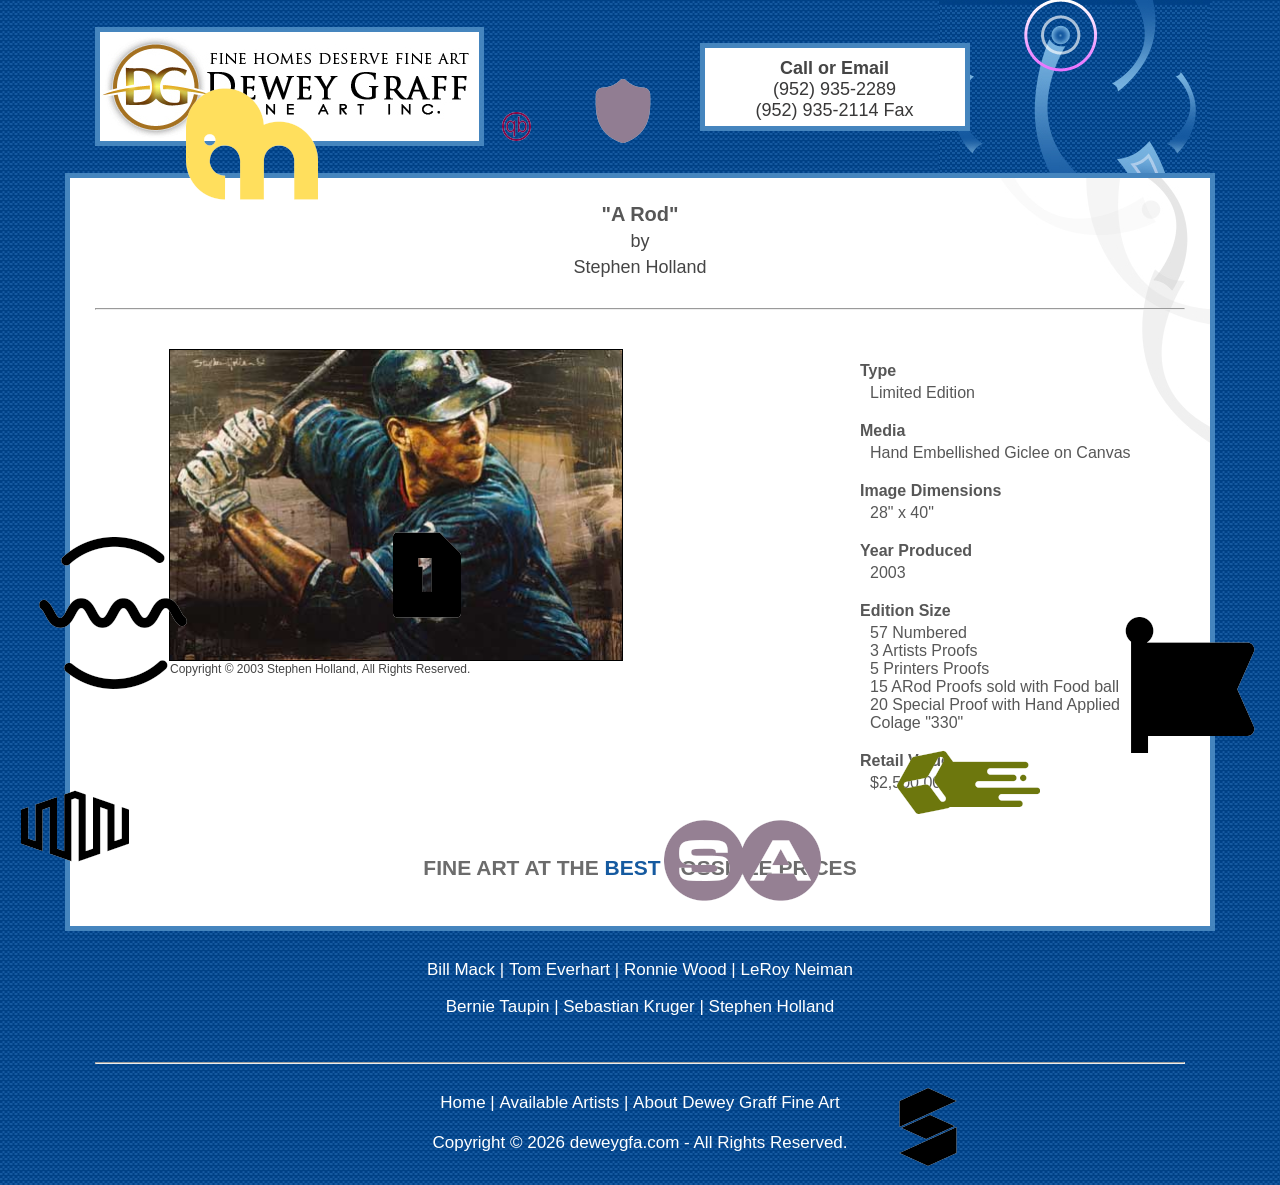 The width and height of the screenshot is (1280, 1185). I want to click on open qbittorrent torrent client, so click(516, 126).